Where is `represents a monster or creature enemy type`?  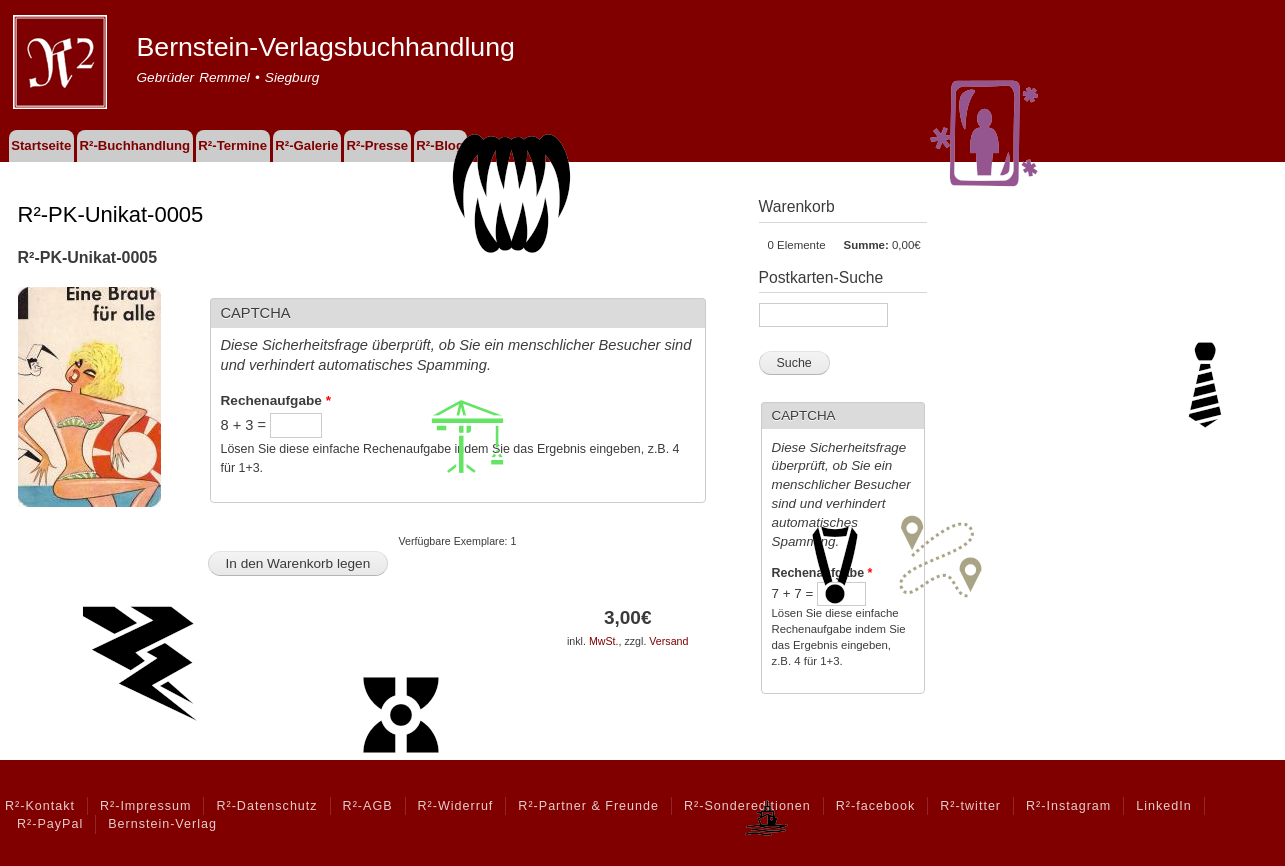
represents a monster or creature enemy type is located at coordinates (511, 193).